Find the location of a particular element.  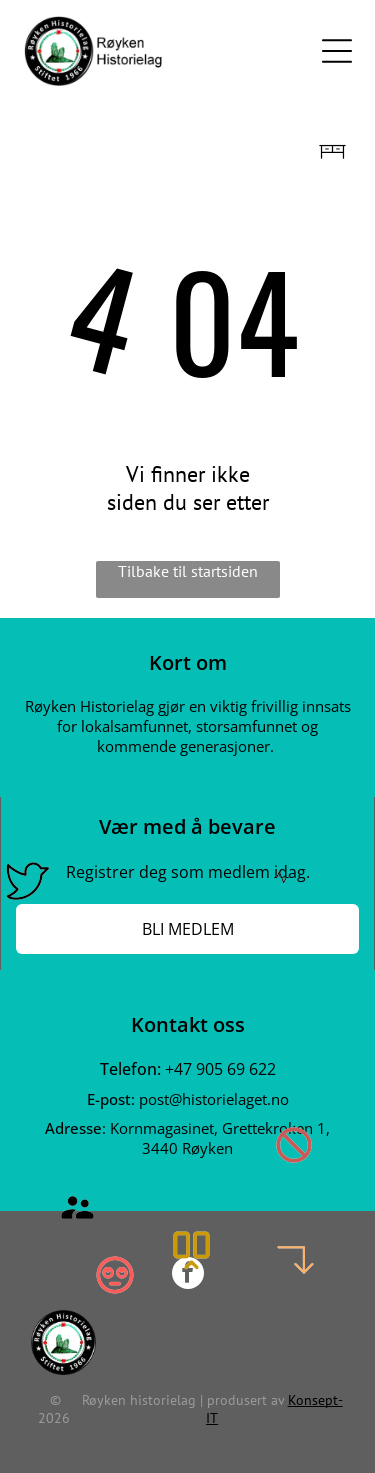

share to twitter is located at coordinates (25, 879).